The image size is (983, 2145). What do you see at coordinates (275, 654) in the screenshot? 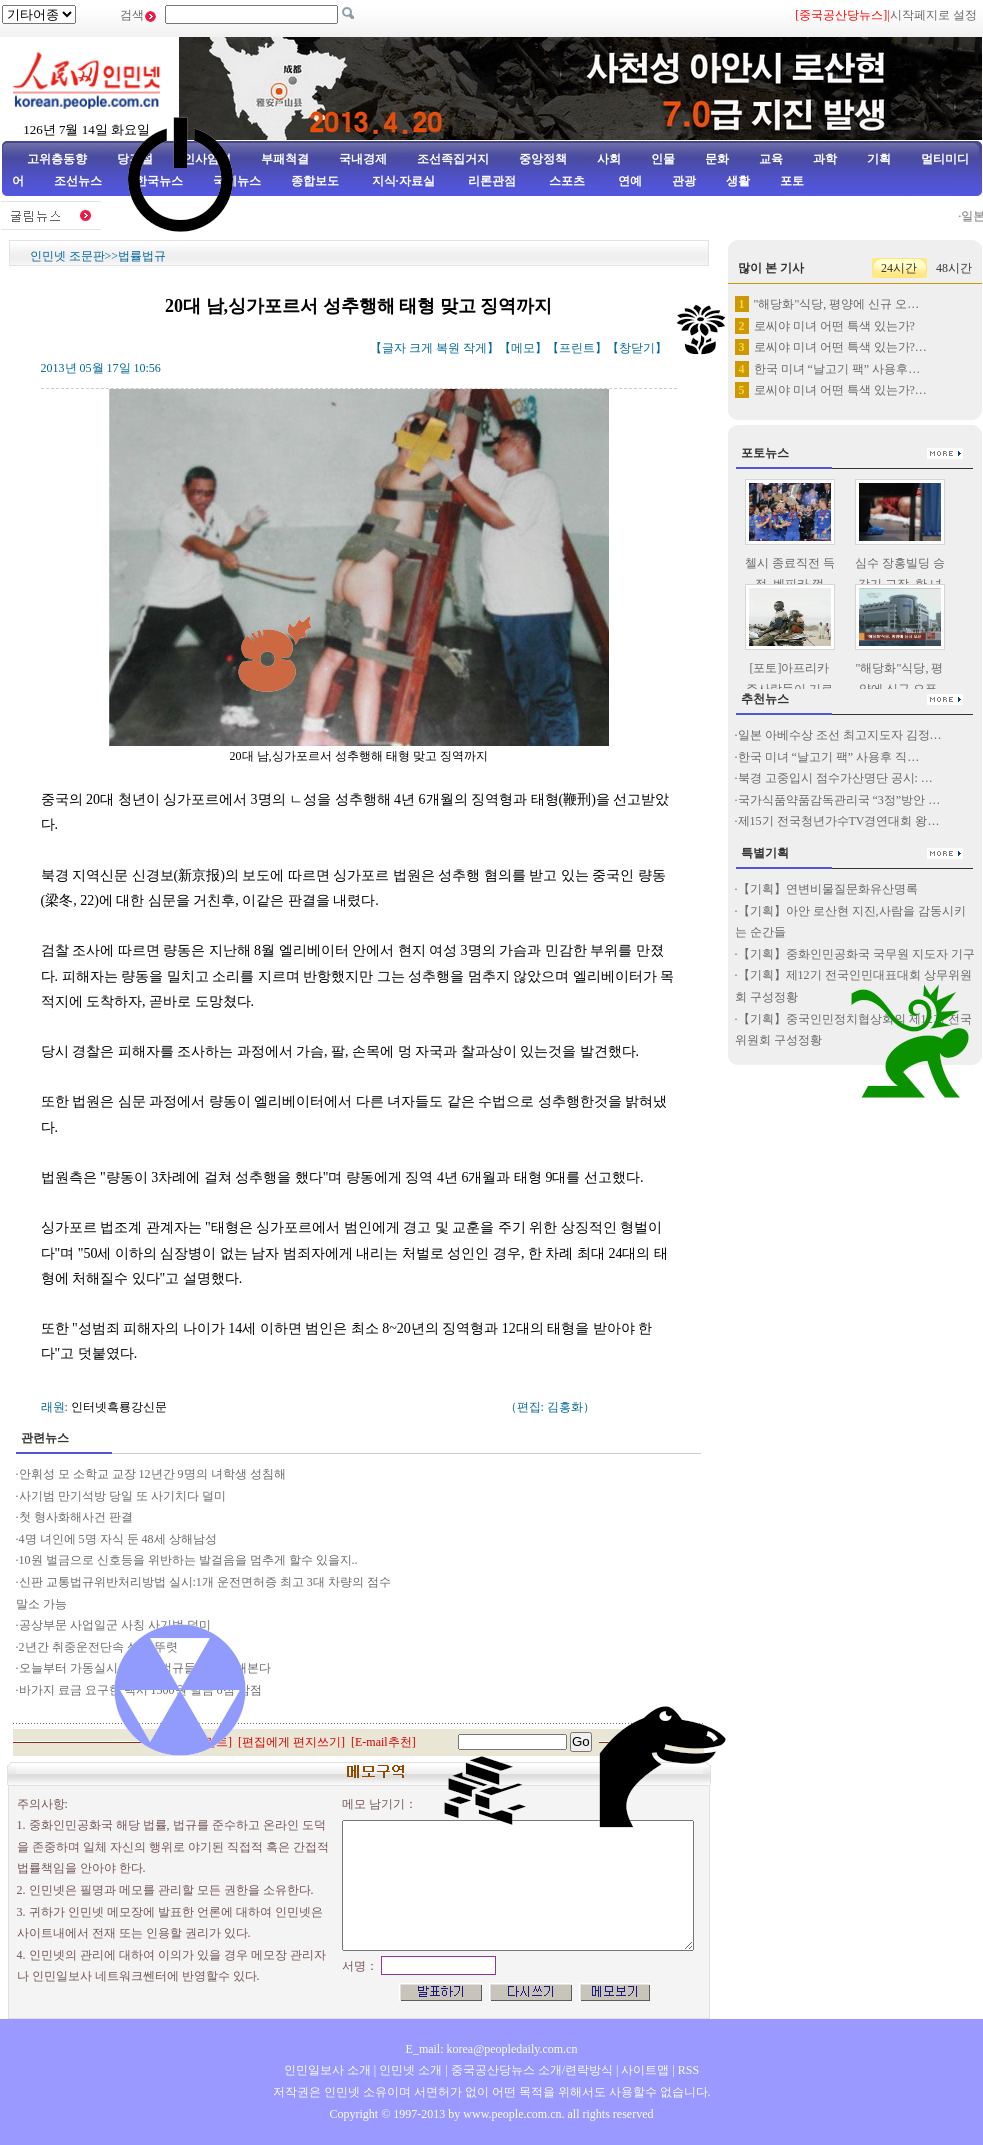
I see `poppy flower icon for remembrance or memorial features` at bounding box center [275, 654].